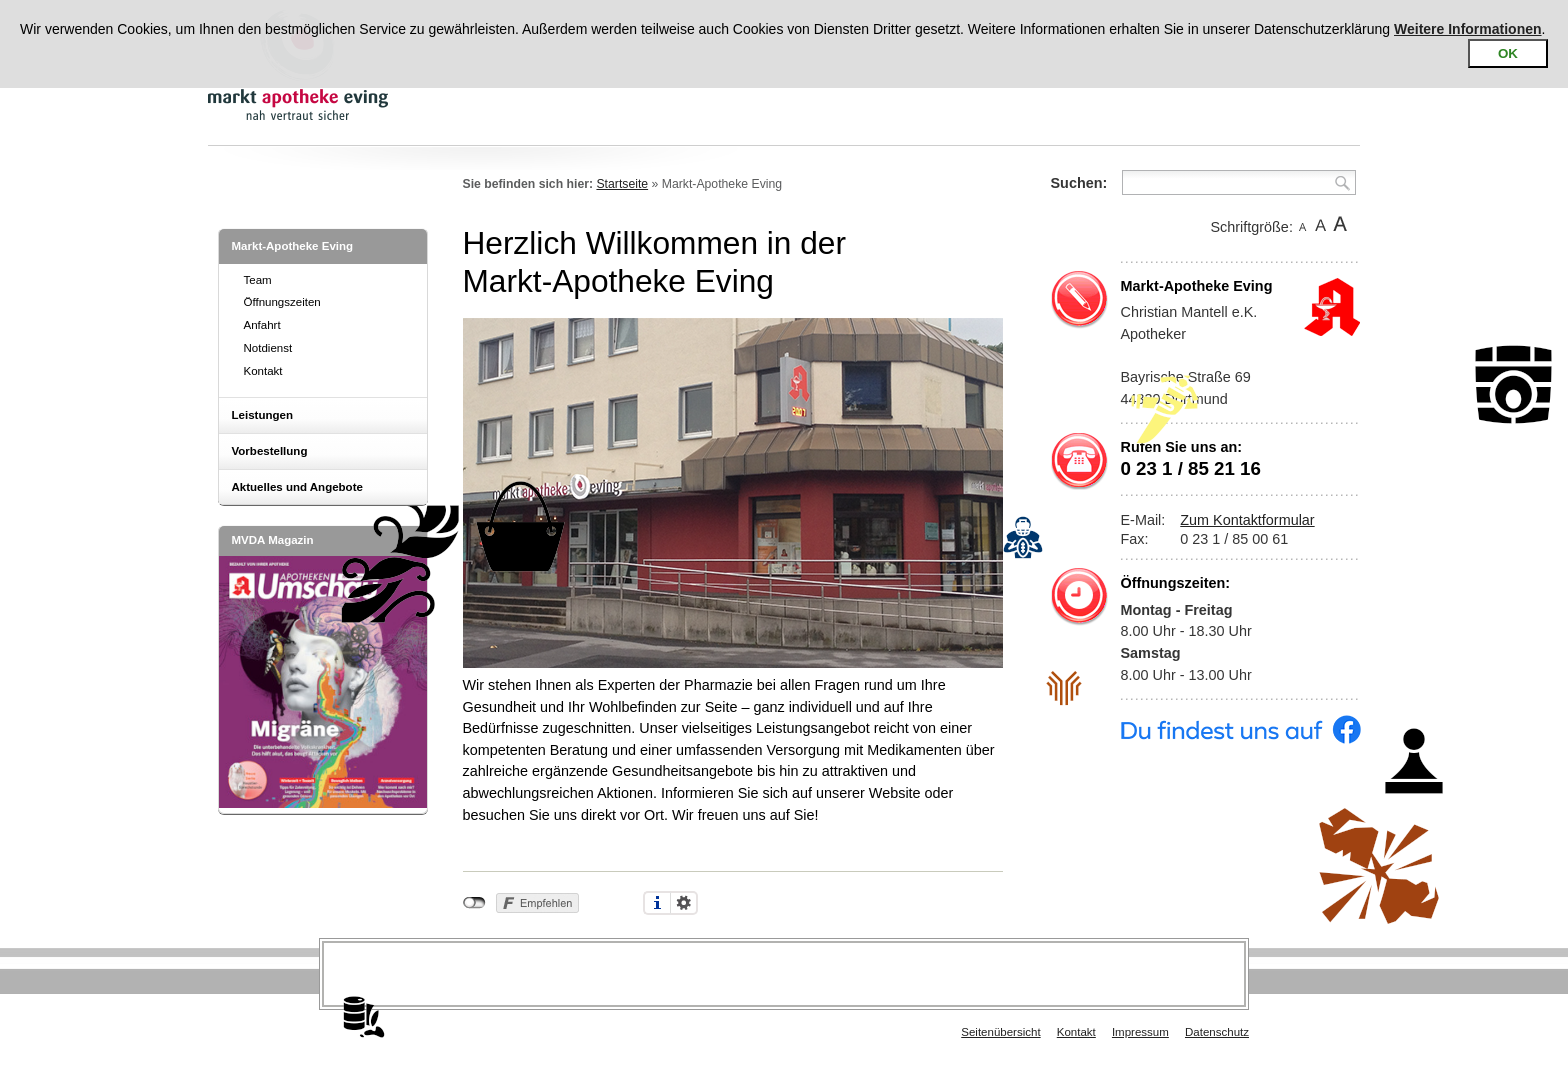  What do you see at coordinates (520, 526) in the screenshot?
I see `access beach or vacation-related items` at bounding box center [520, 526].